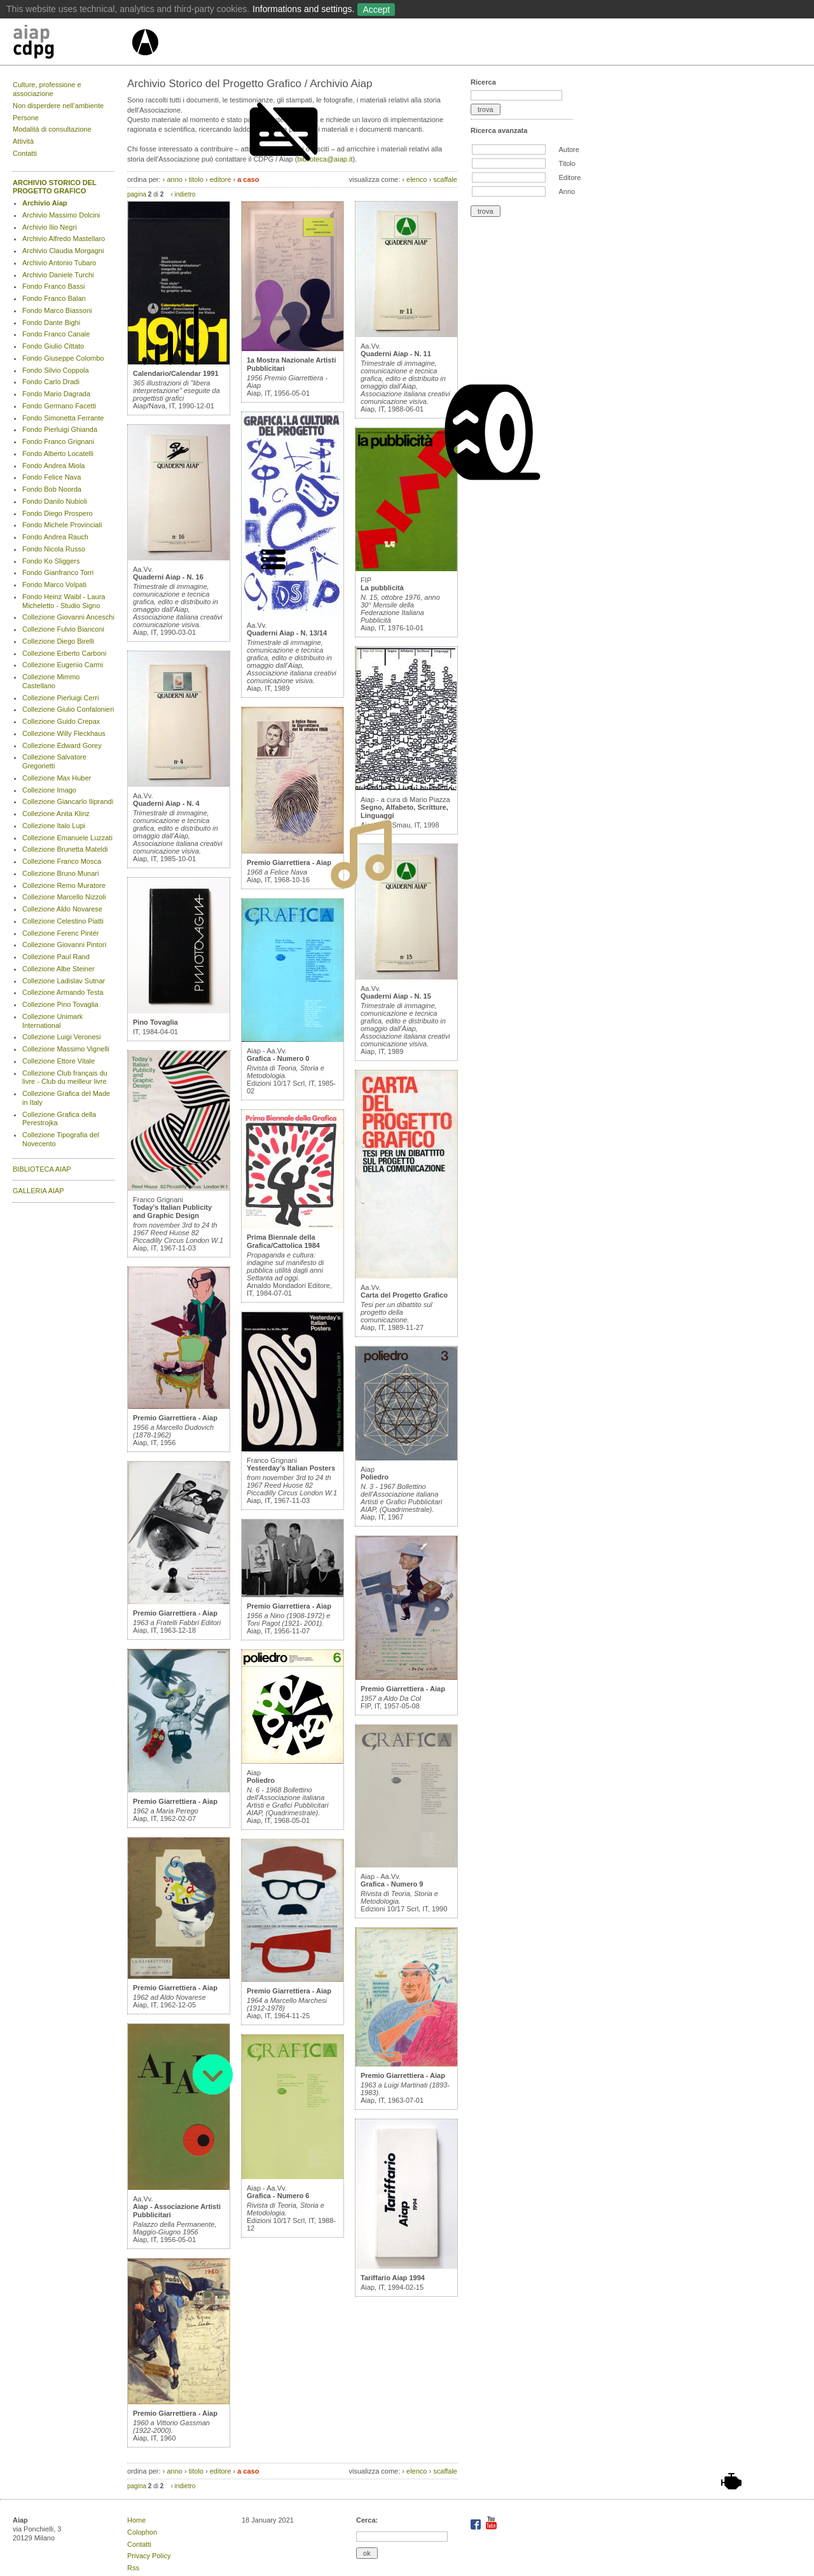 The width and height of the screenshot is (814, 2576). I want to click on view tire pressure or status, so click(488, 432).